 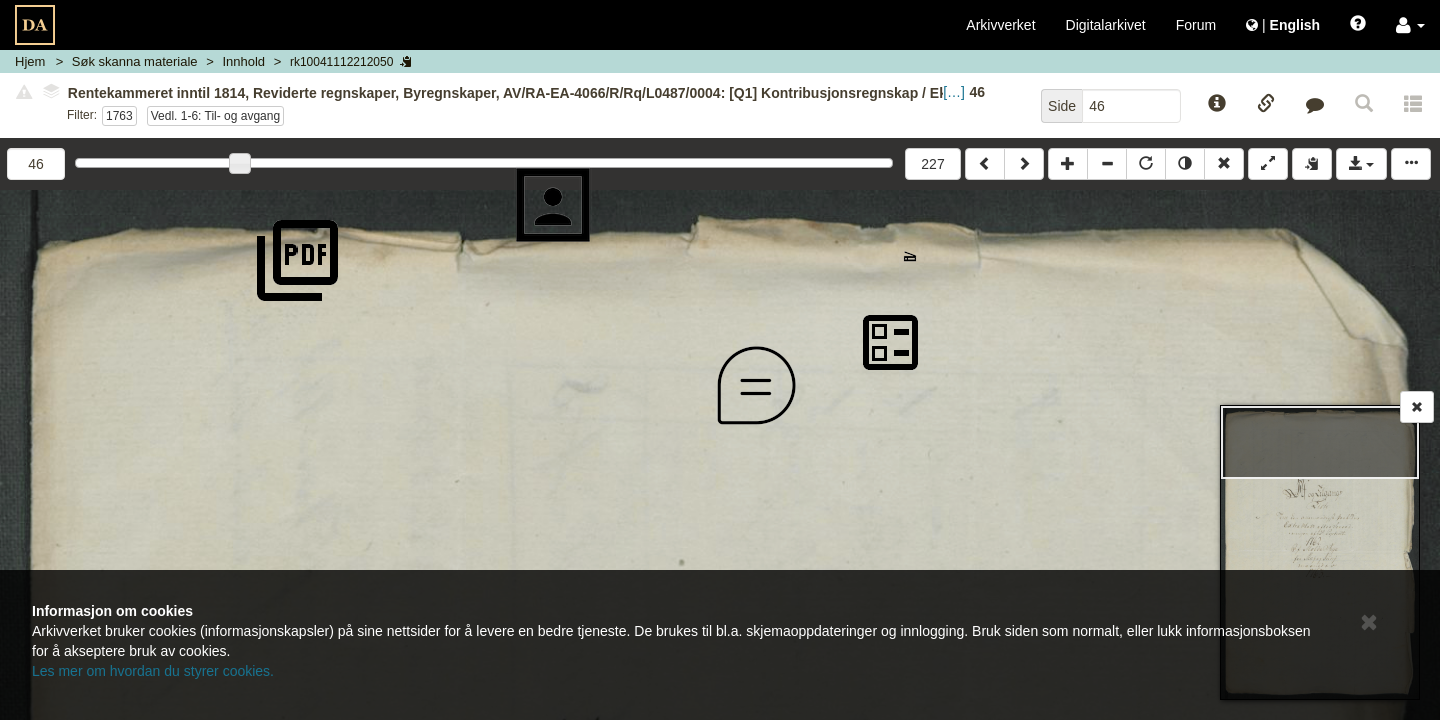 I want to click on scan a document or image, so click(x=910, y=256).